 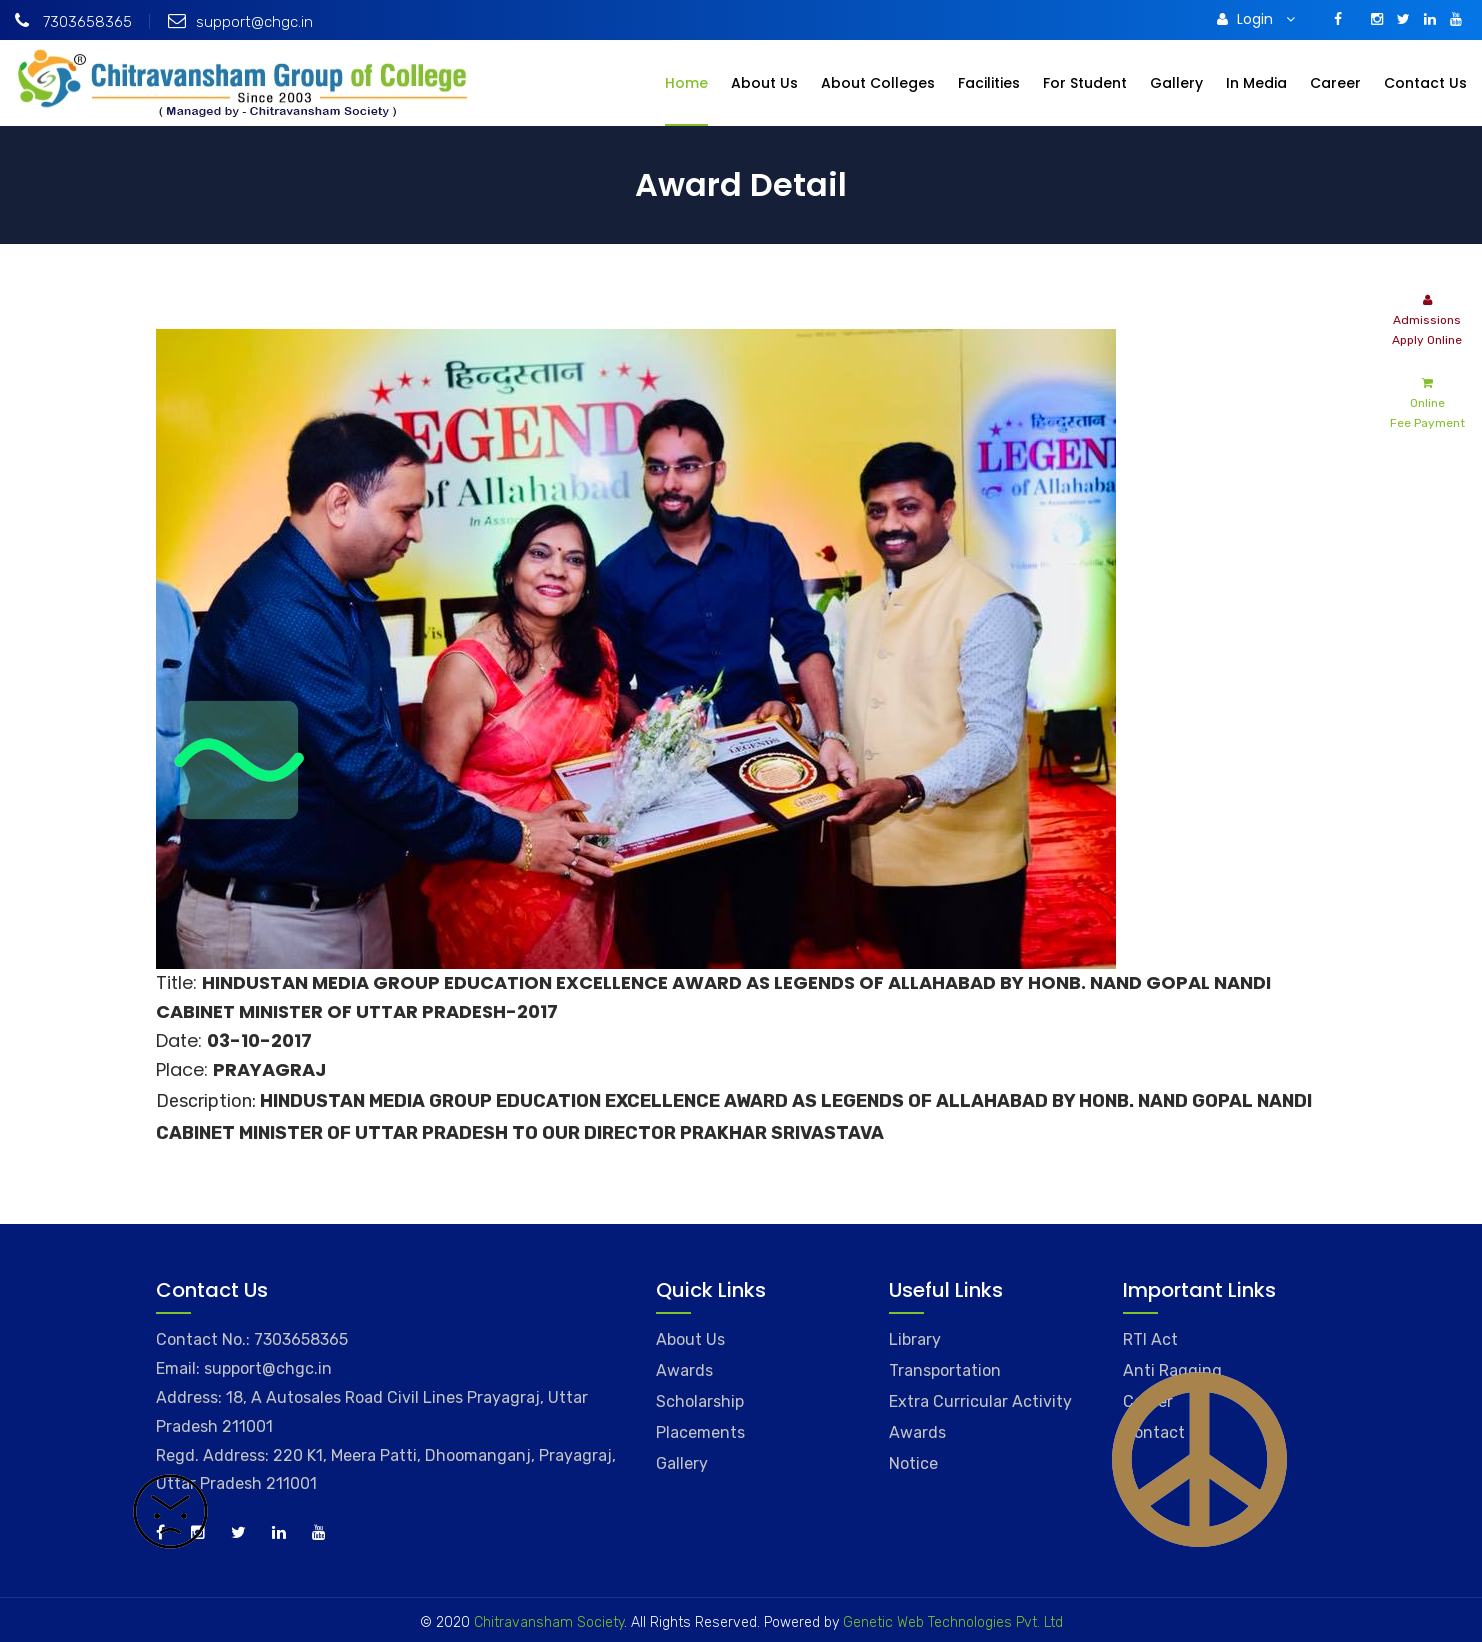 I want to click on peace or anti-war symbol indicator, so click(x=1199, y=1459).